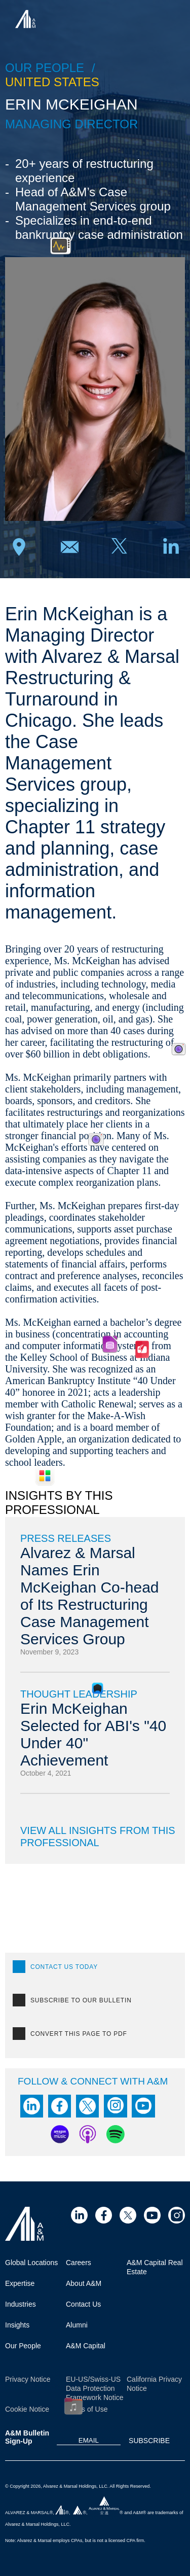 Image resolution: width=190 pixels, height=2576 pixels. What do you see at coordinates (60, 245) in the screenshot?
I see `open system monitor application` at bounding box center [60, 245].